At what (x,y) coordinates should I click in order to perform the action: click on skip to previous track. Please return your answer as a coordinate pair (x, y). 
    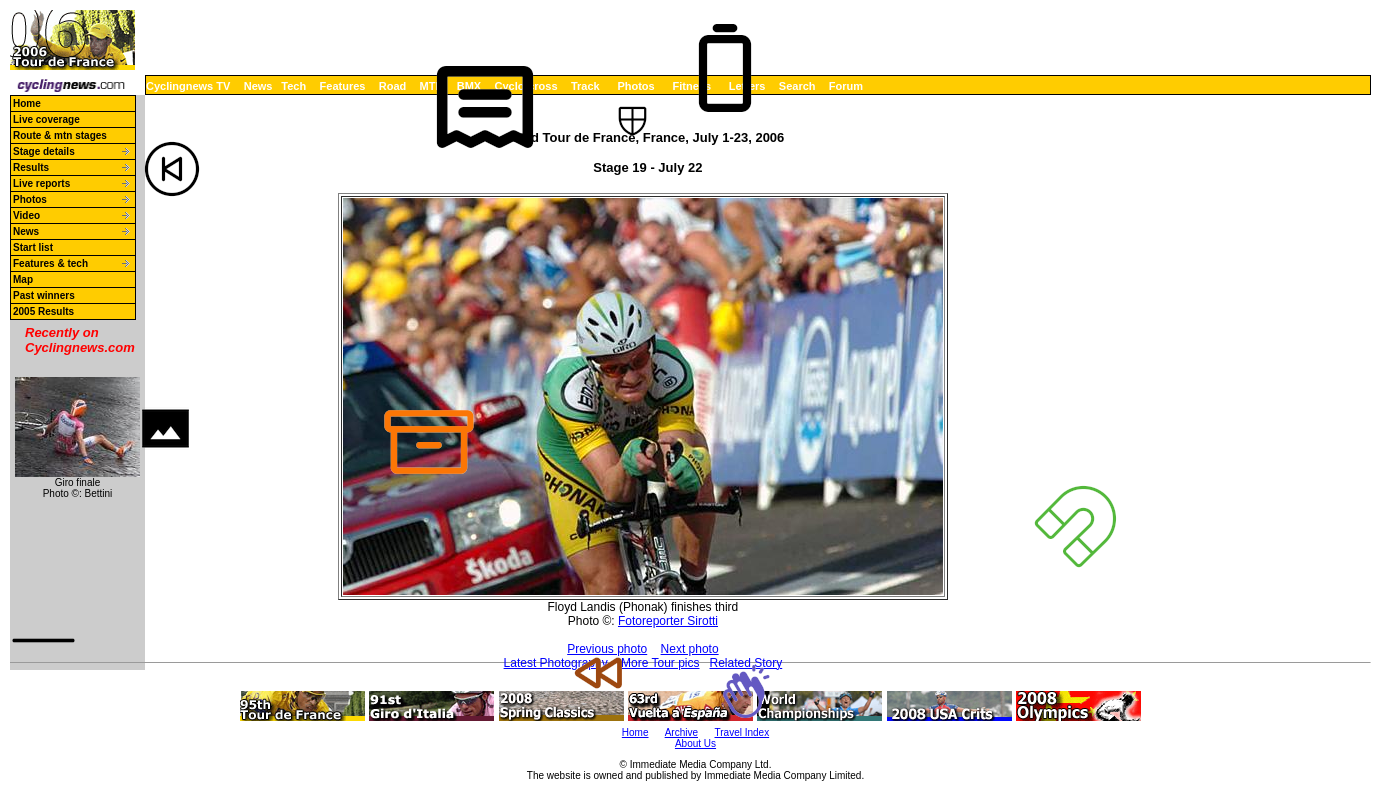
    Looking at the image, I should click on (172, 169).